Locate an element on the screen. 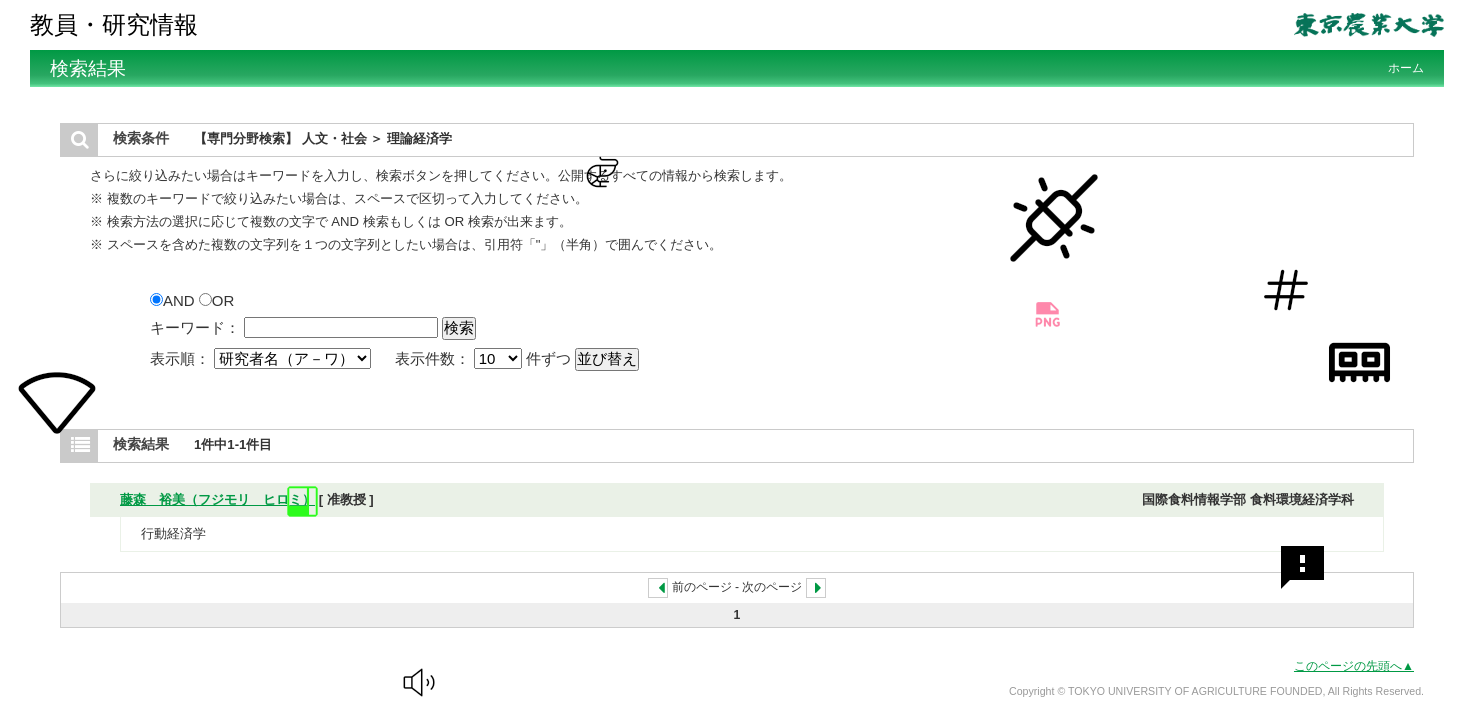  indicates seafood or shrimp menu option is located at coordinates (602, 172).